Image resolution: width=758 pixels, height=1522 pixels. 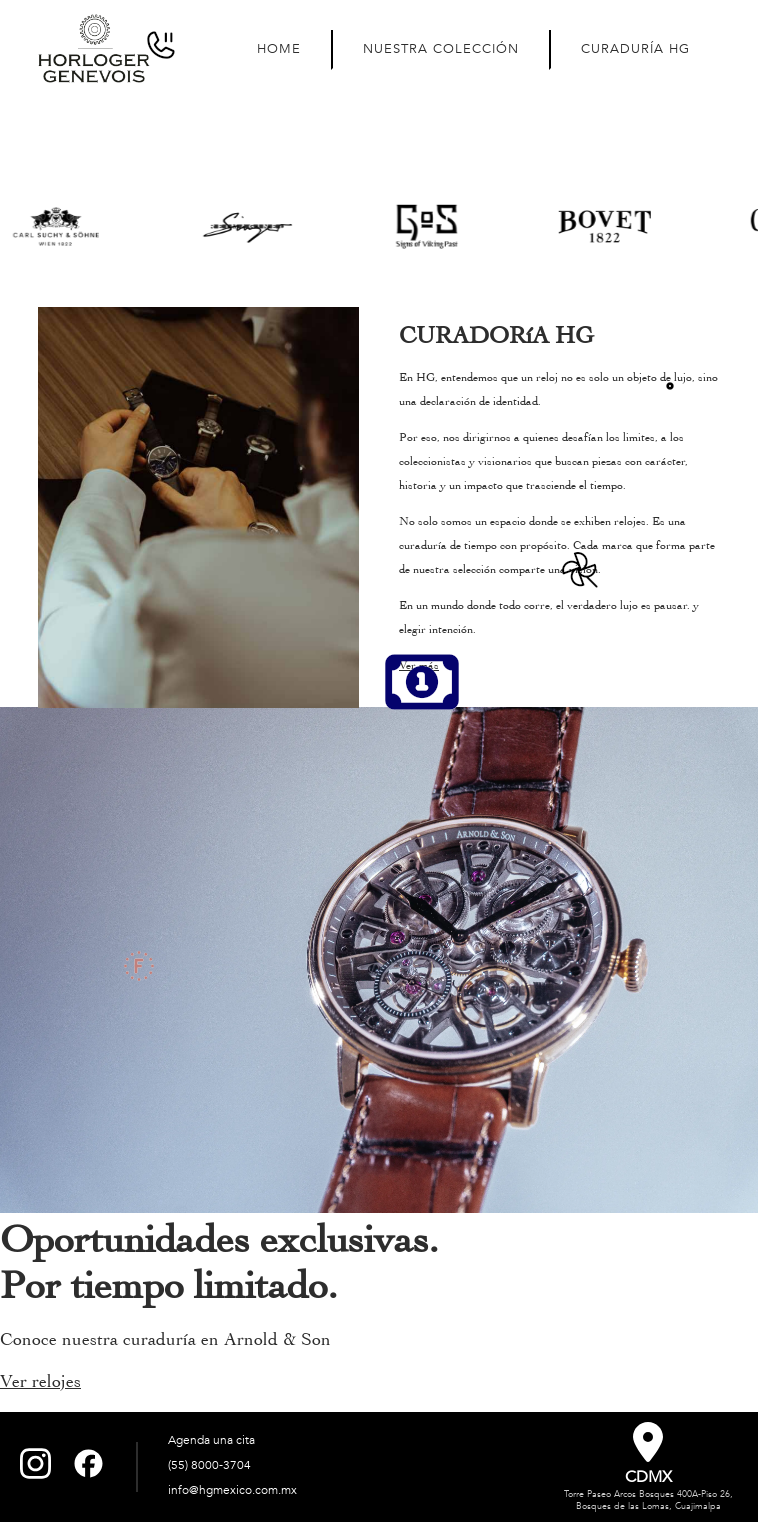 I want to click on indicates a draft or pending Facebook connection, so click(x=139, y=966).